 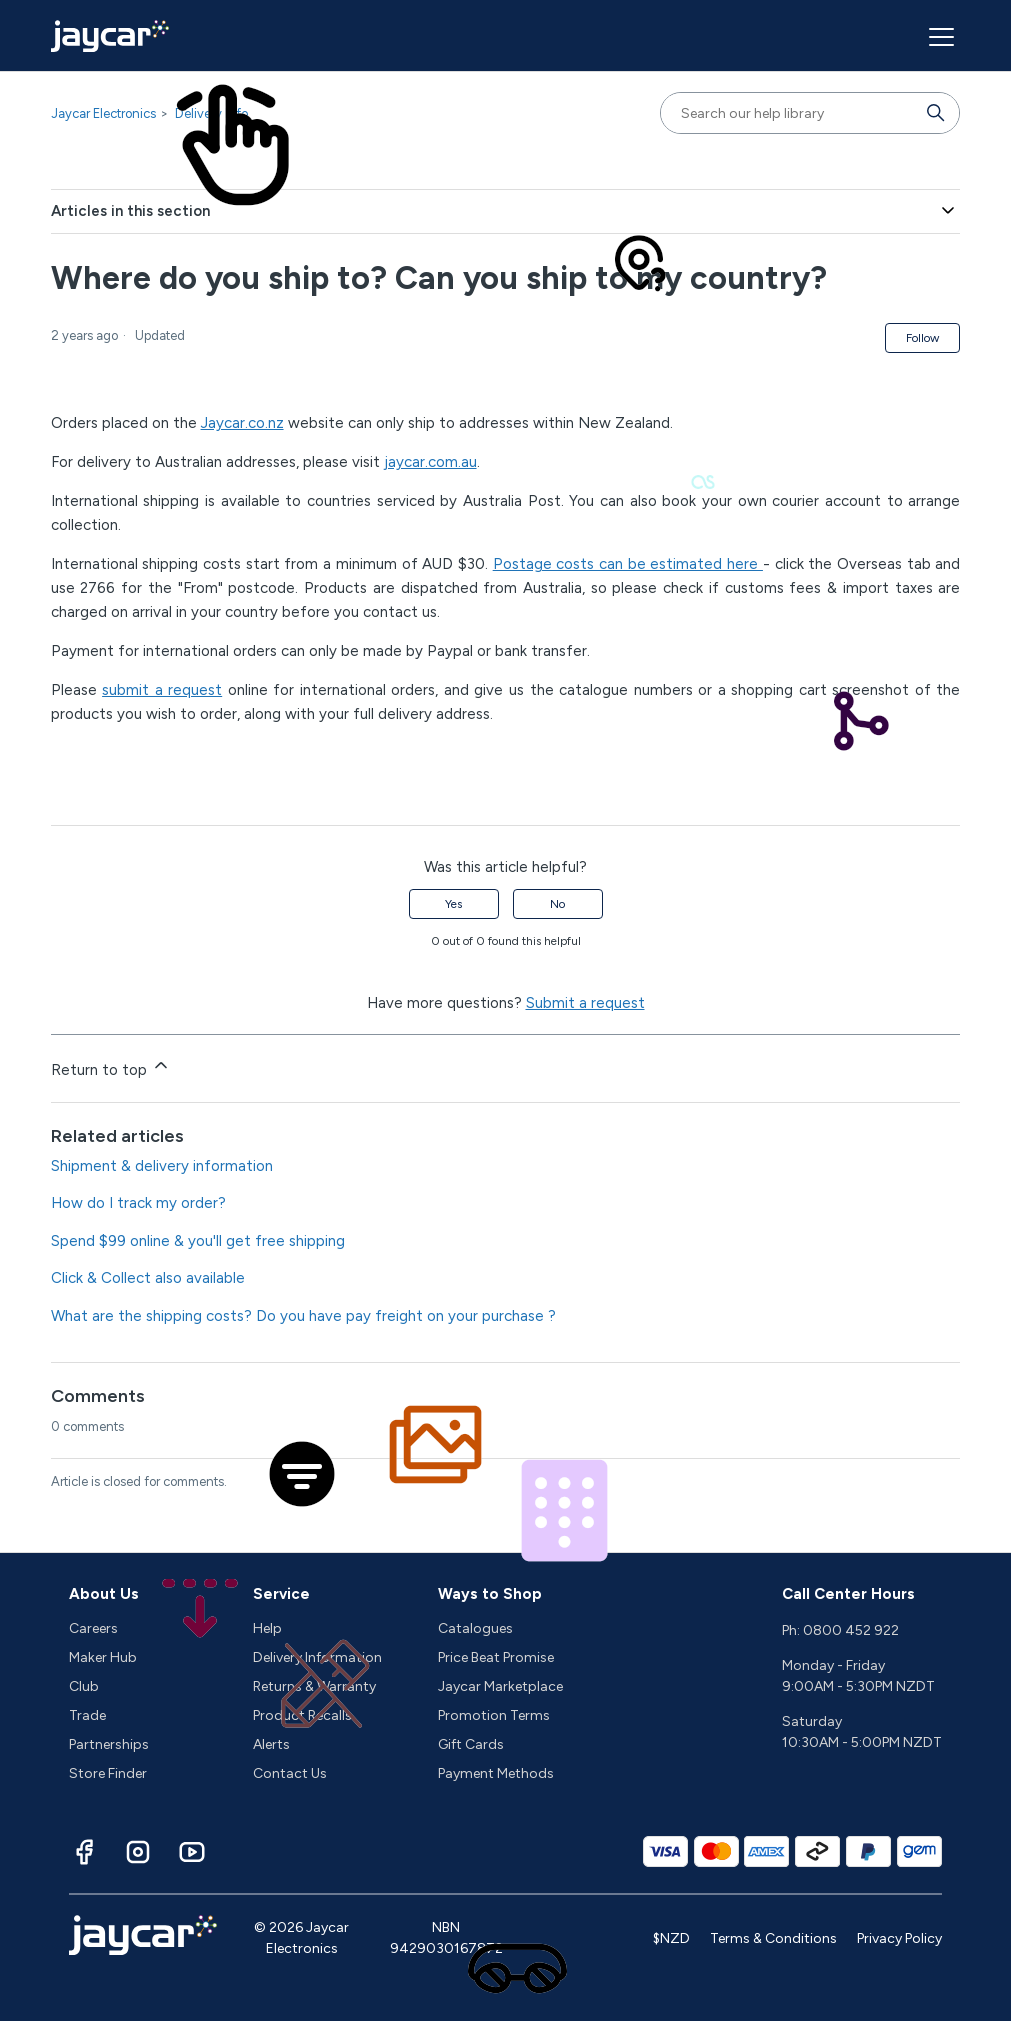 I want to click on view photo gallery, so click(x=435, y=1444).